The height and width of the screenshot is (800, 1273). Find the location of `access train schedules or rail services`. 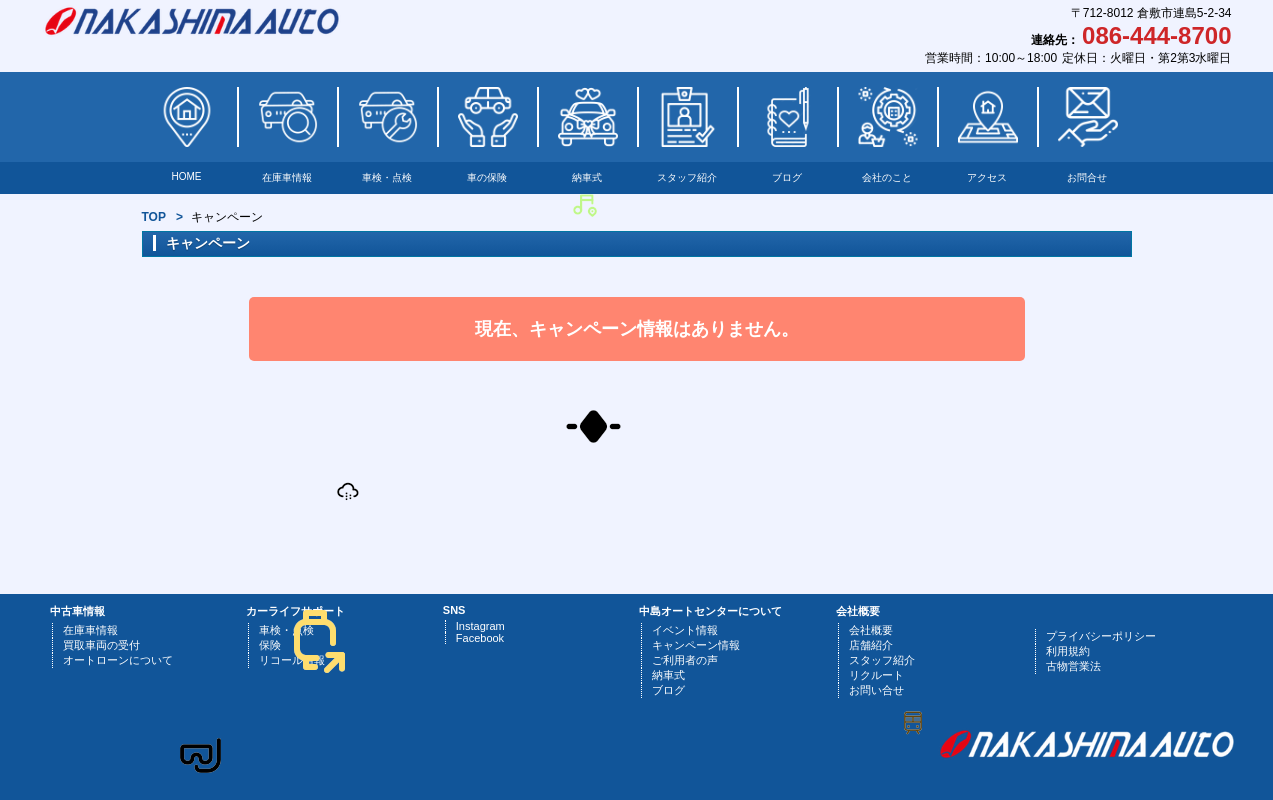

access train schedules or rail services is located at coordinates (913, 722).